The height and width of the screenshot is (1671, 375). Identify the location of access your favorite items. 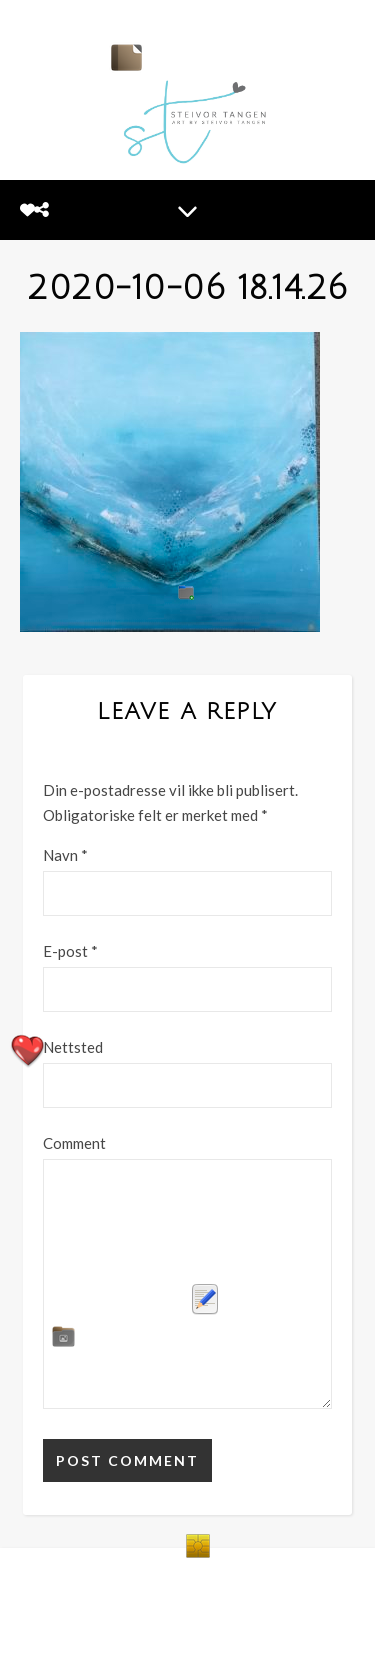
(29, 1051).